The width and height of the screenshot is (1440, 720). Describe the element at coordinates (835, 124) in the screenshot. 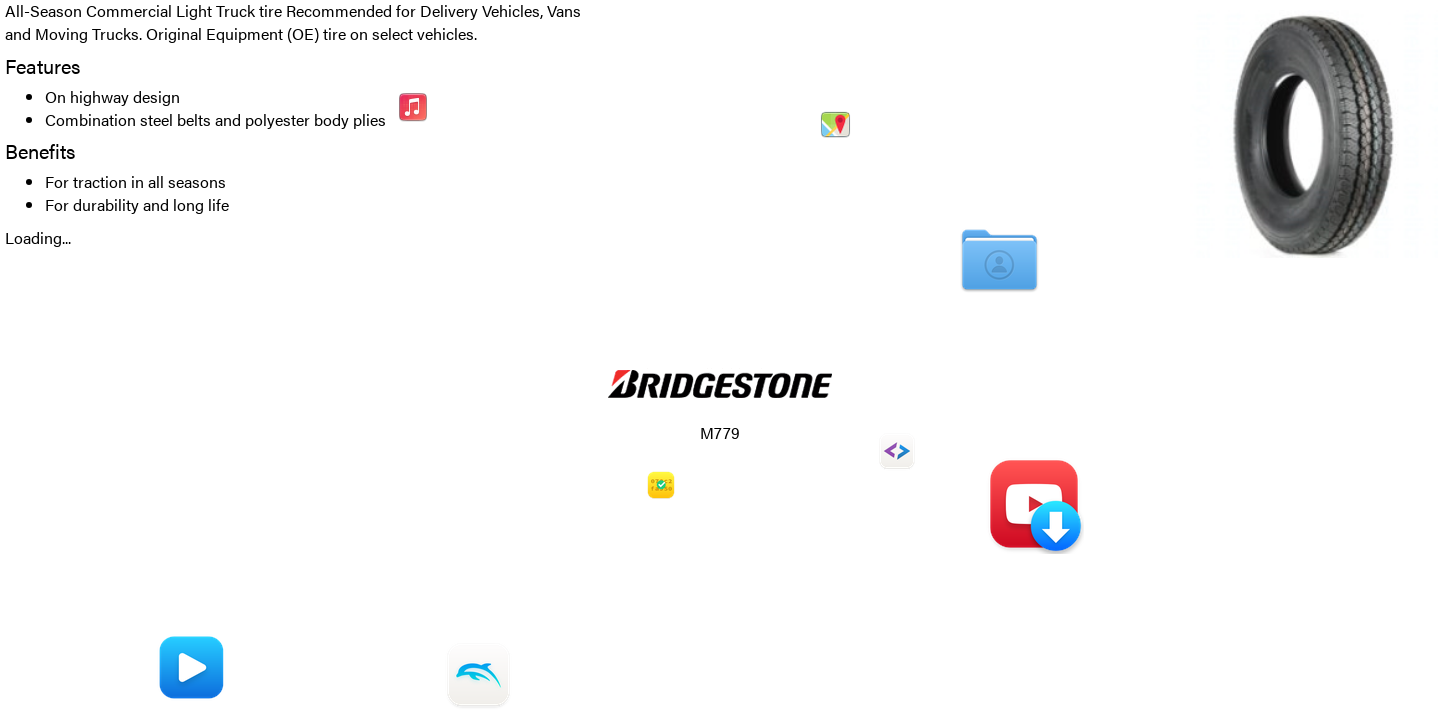

I see `open gnome maps application` at that location.